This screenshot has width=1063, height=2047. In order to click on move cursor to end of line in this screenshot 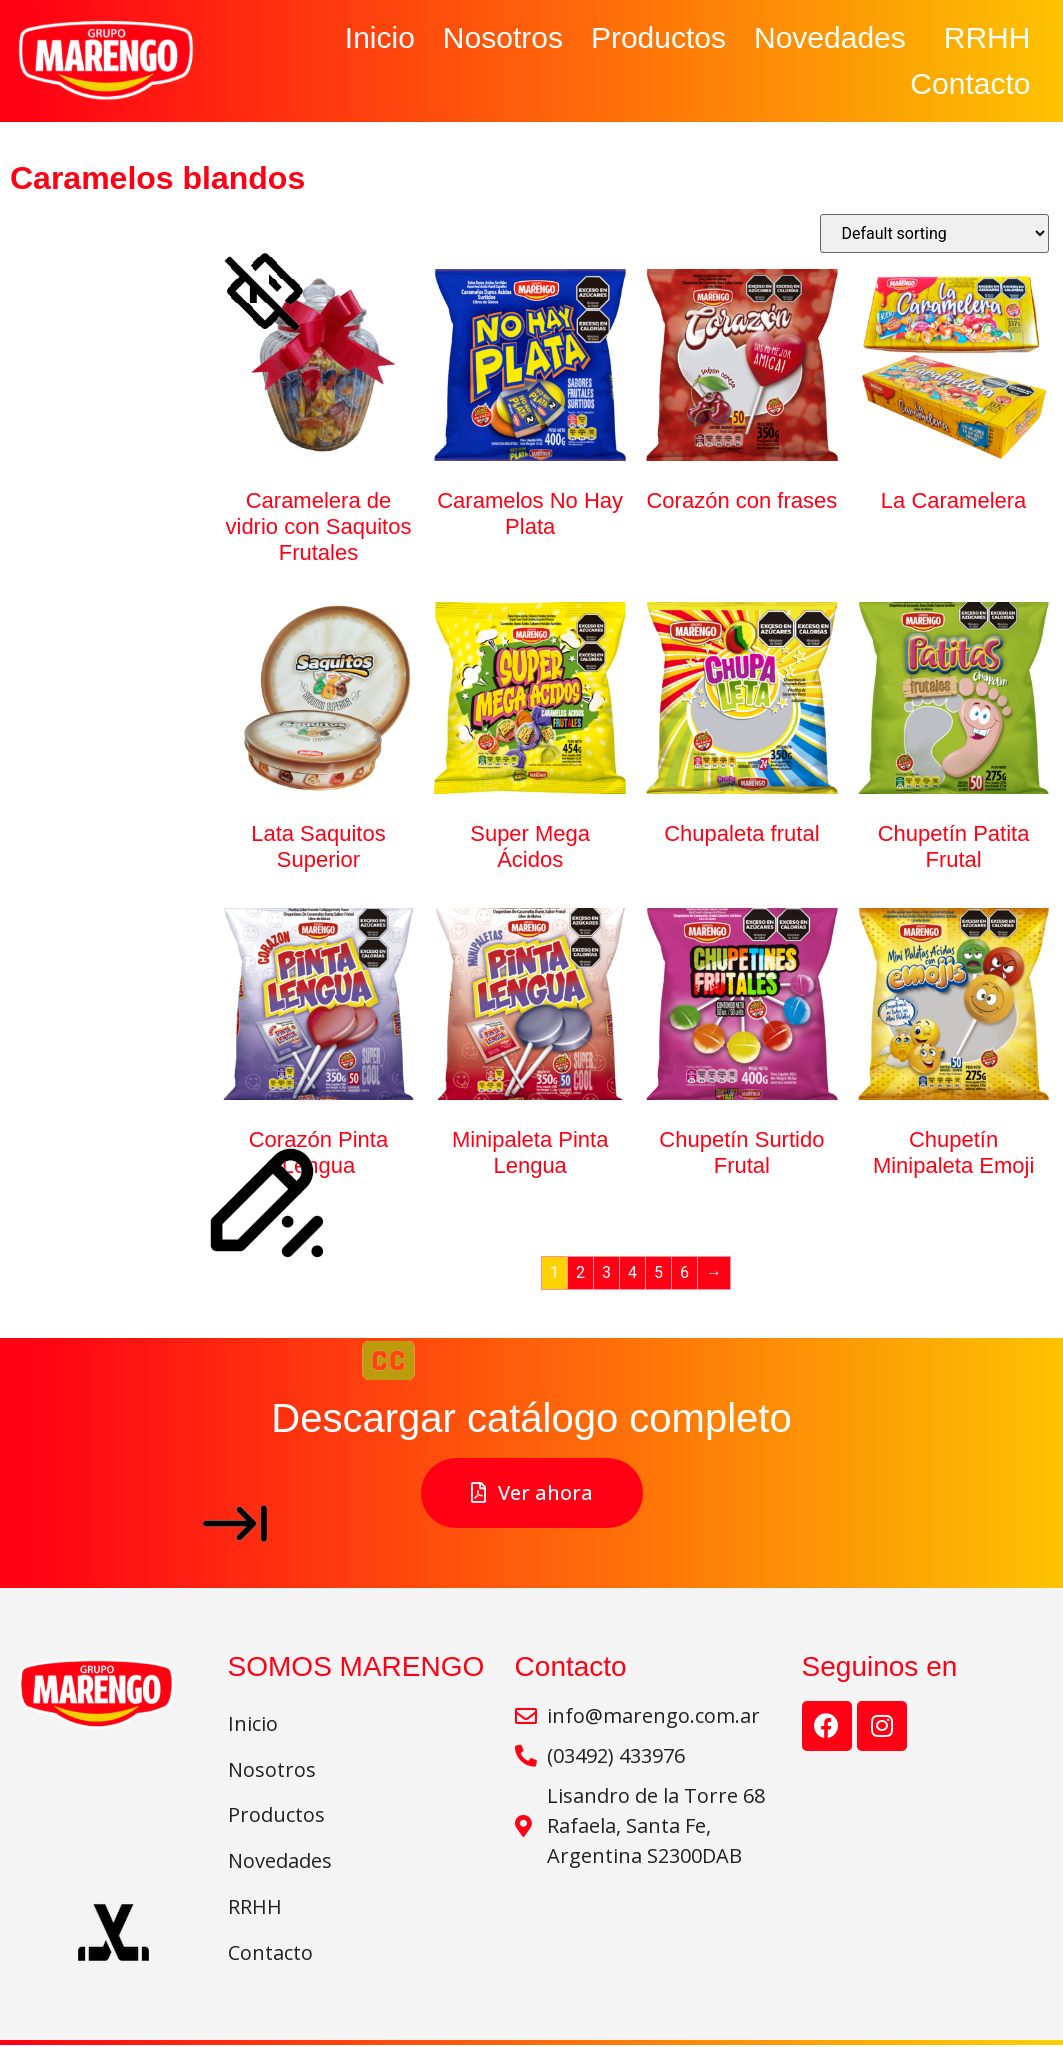, I will do `click(236, 1523)`.